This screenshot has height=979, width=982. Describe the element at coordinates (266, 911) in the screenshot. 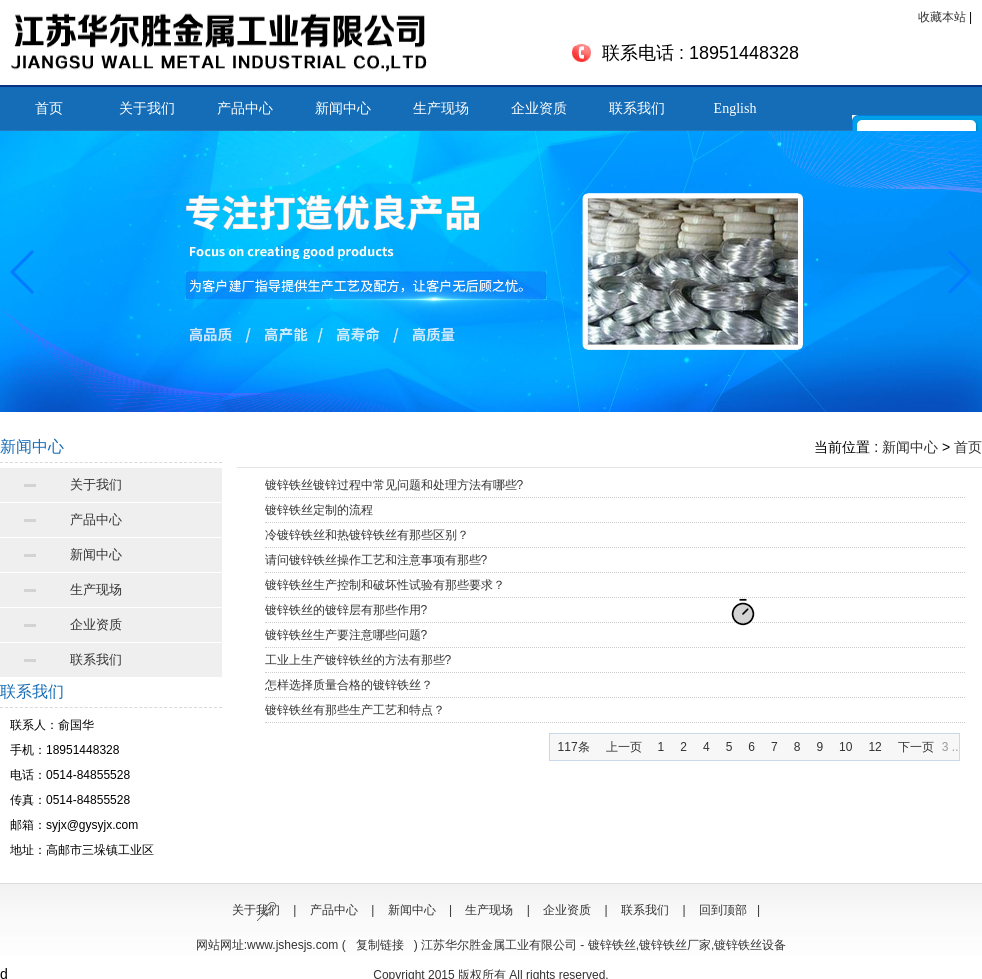

I see `access settings or configuration options` at that location.